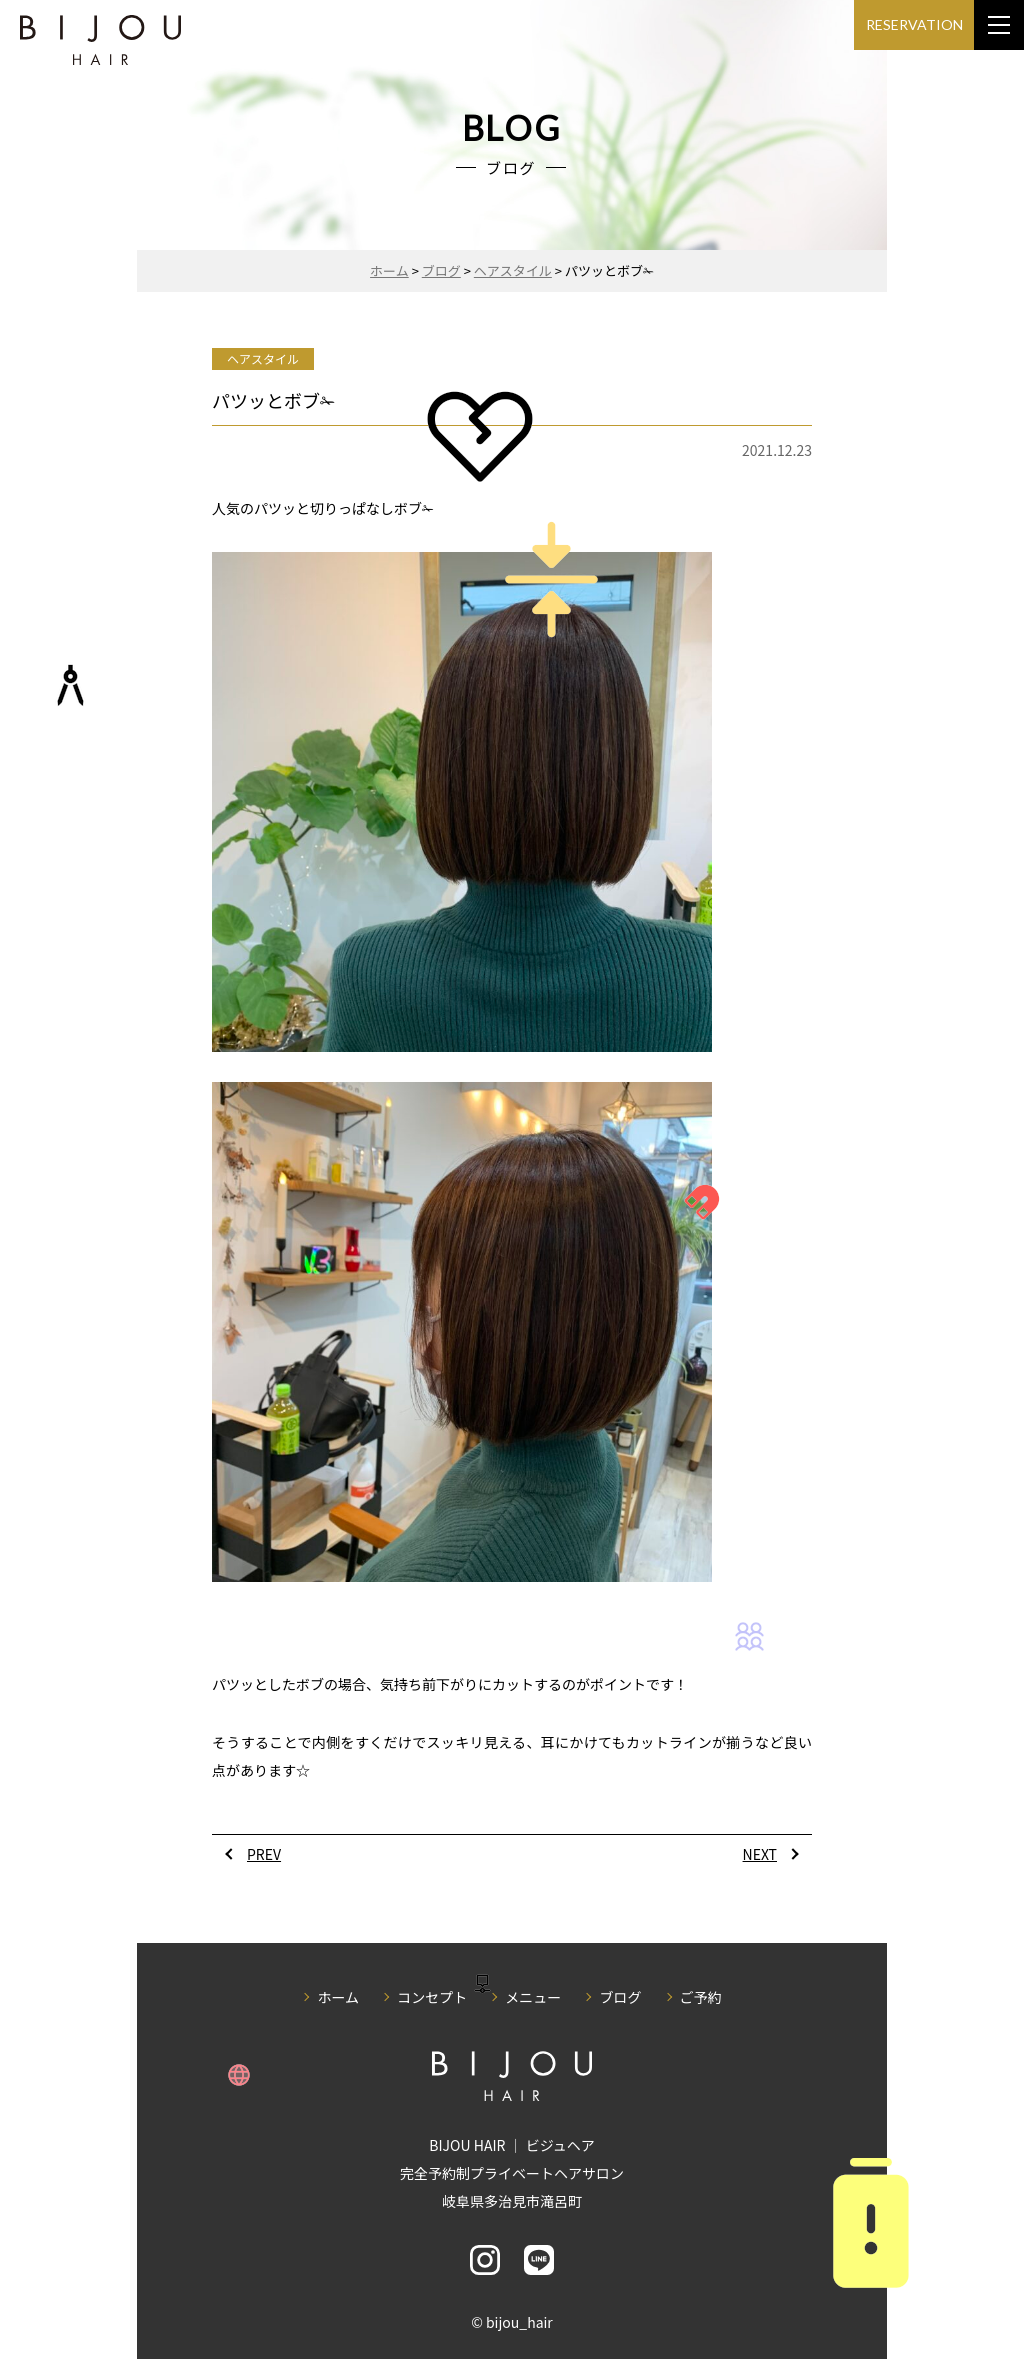 The width and height of the screenshot is (1024, 2359). I want to click on indicates low battery warning, so click(871, 2225).